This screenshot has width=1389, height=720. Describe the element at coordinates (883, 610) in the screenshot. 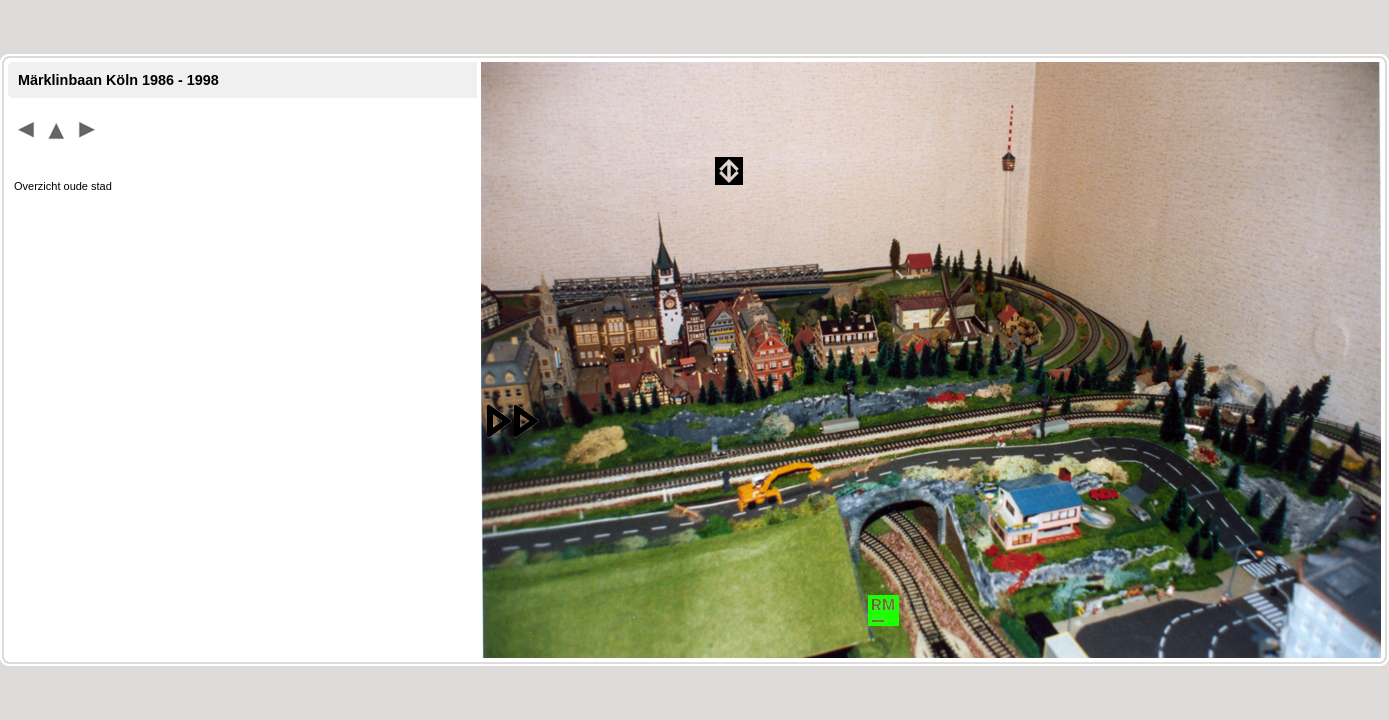

I see `open RubyMine IDE` at that location.